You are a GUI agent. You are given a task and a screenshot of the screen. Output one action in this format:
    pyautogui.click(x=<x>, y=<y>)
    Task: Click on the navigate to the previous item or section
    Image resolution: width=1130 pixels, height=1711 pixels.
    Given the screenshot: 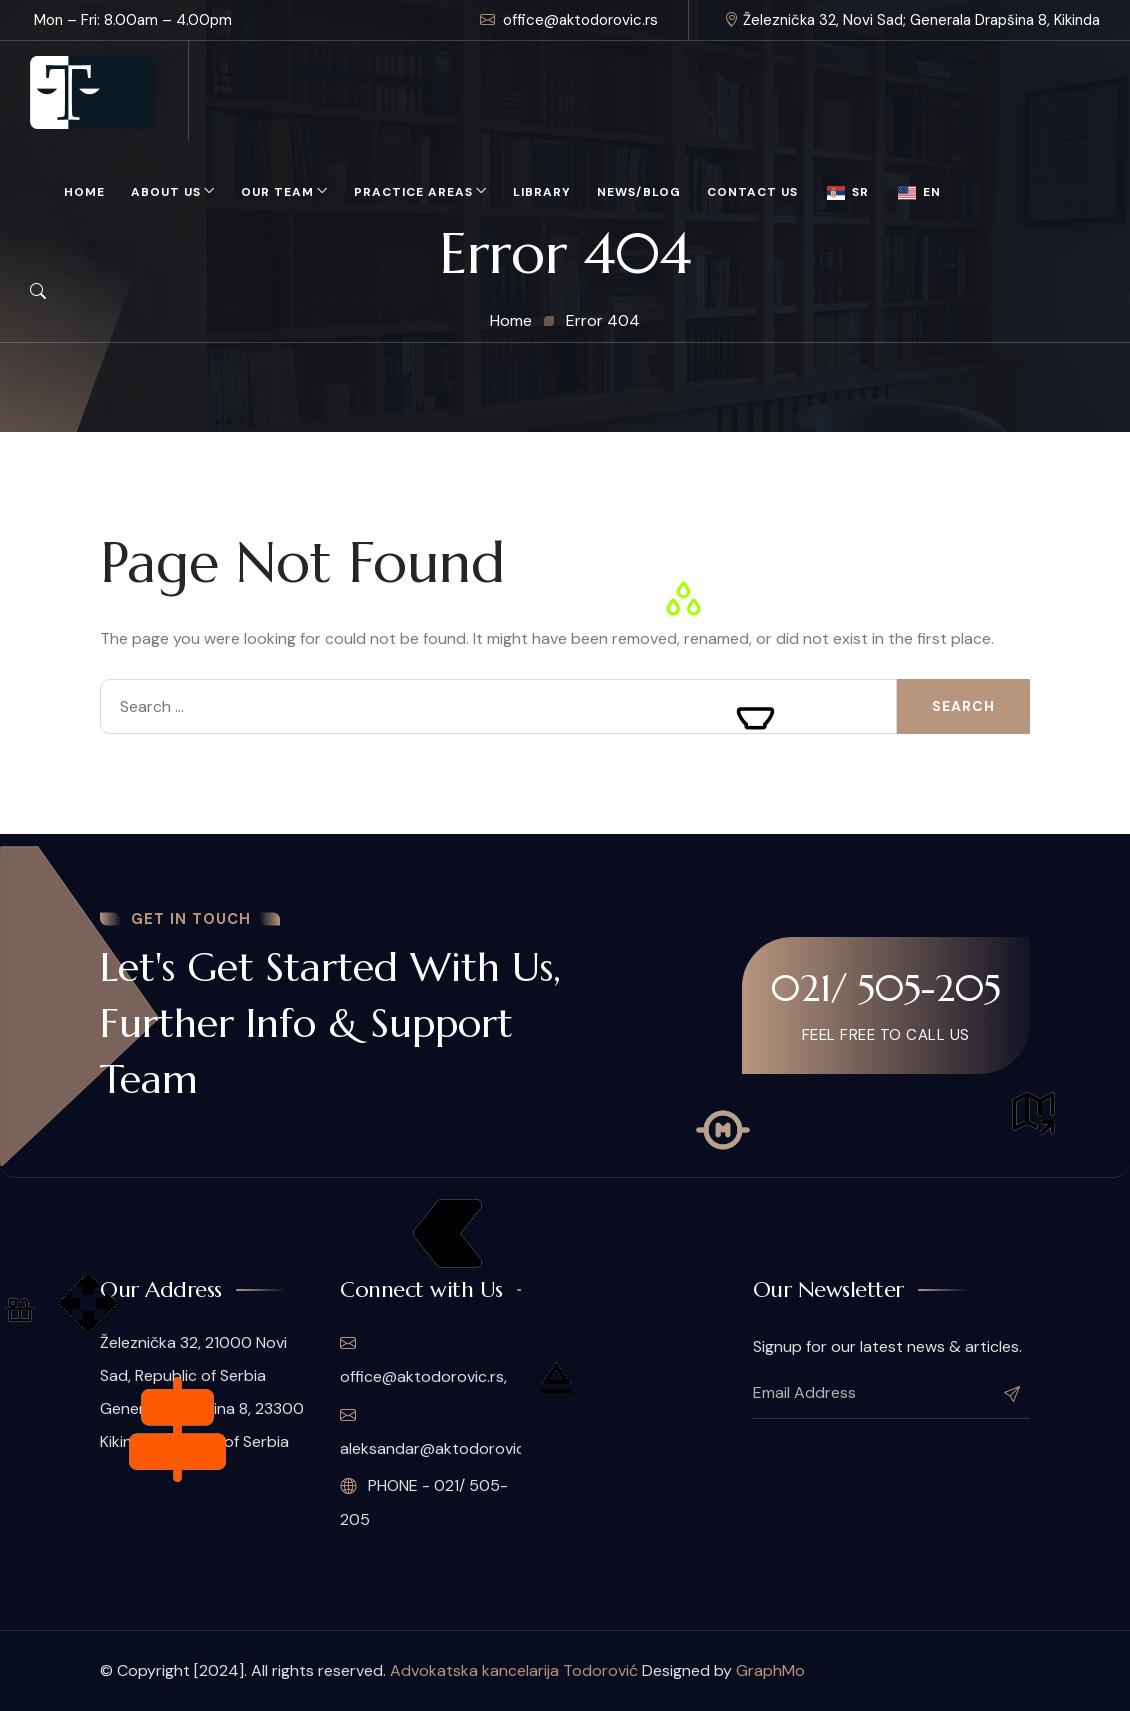 What is the action you would take?
    pyautogui.click(x=447, y=1233)
    